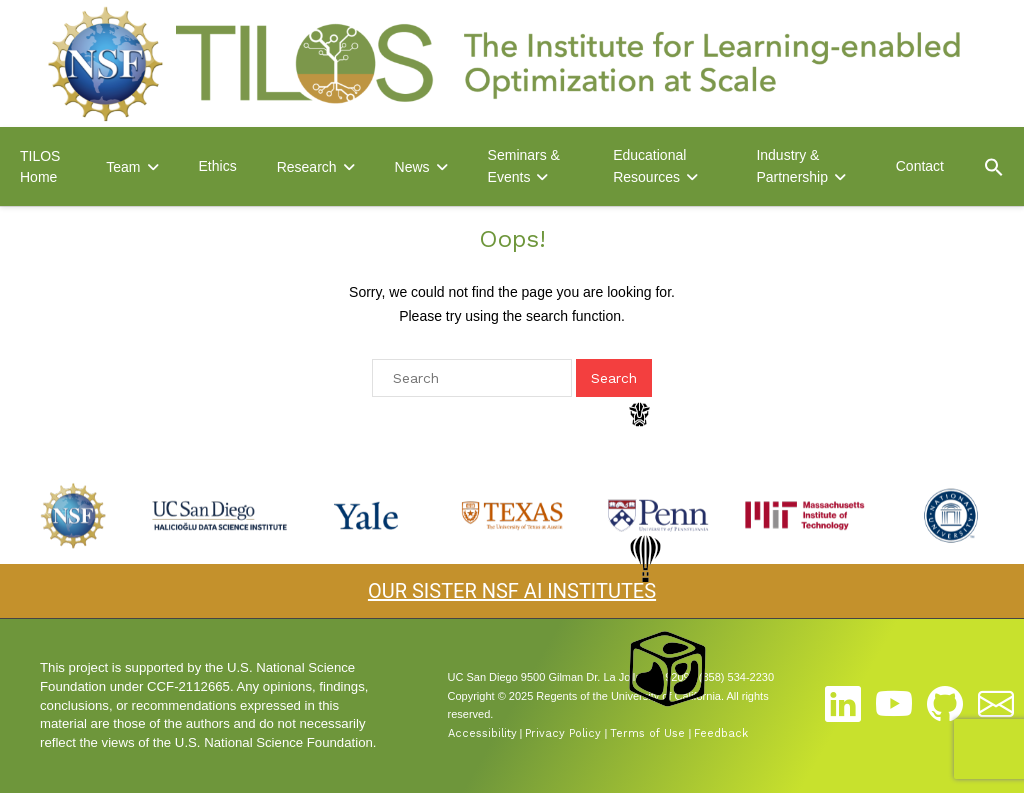 Image resolution: width=1024 pixels, height=793 pixels. Describe the element at coordinates (639, 414) in the screenshot. I see `select mech or robot character` at that location.